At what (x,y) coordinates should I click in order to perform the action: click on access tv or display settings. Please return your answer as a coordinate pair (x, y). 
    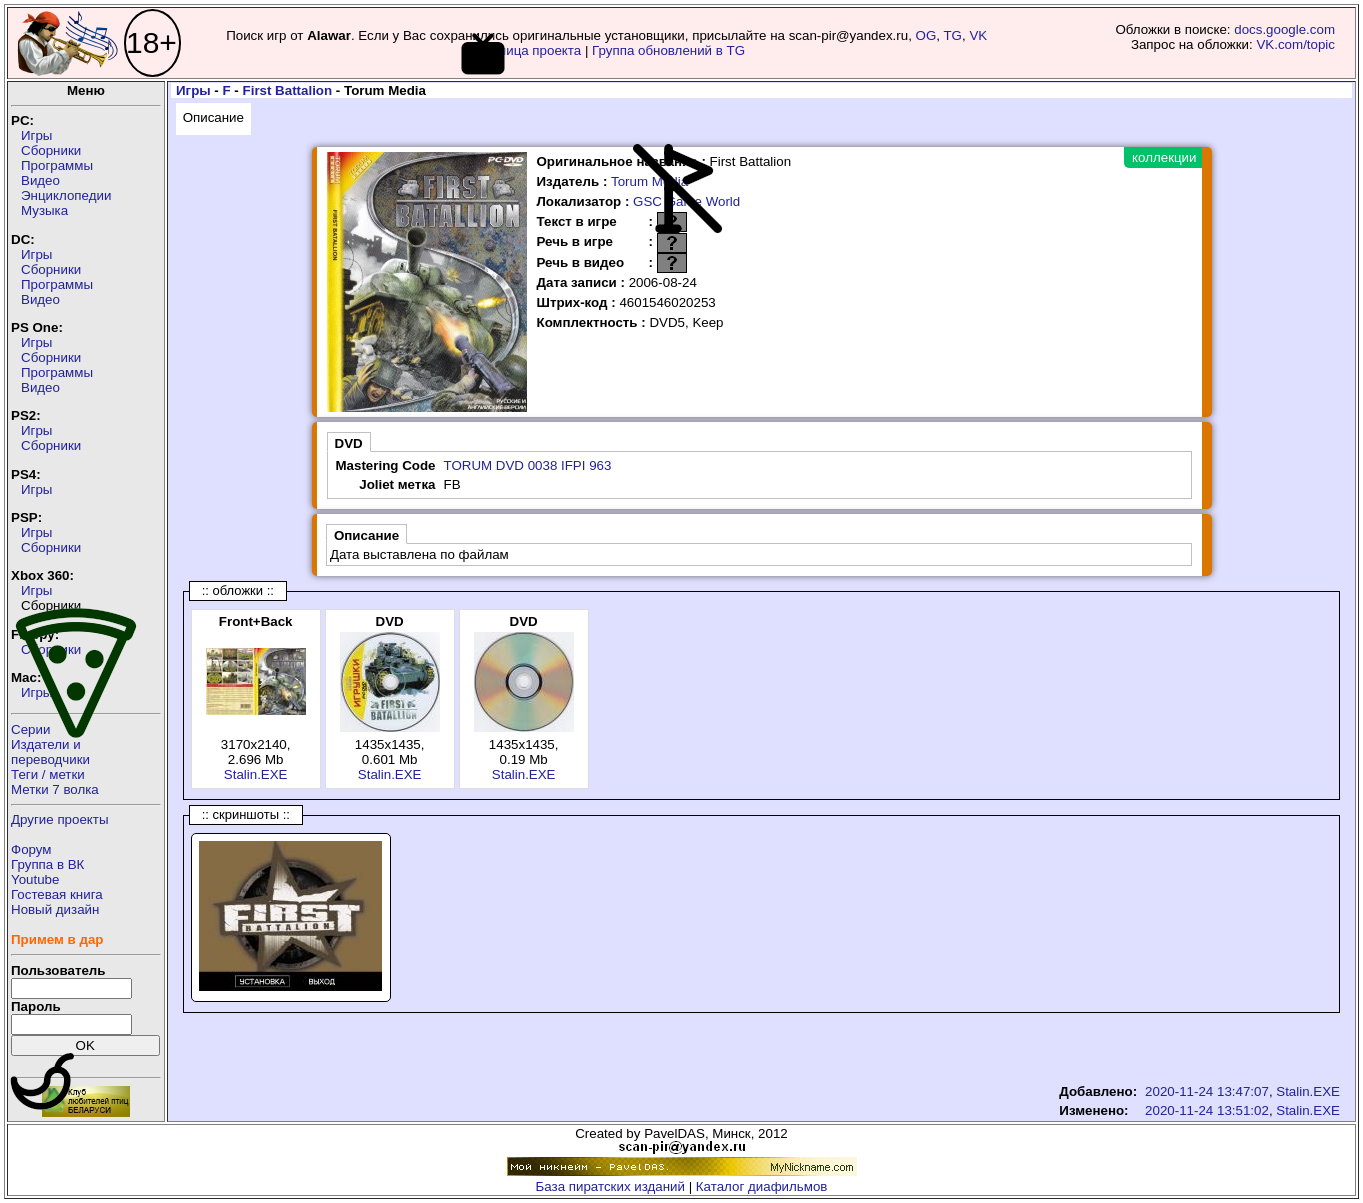
    Looking at the image, I should click on (483, 55).